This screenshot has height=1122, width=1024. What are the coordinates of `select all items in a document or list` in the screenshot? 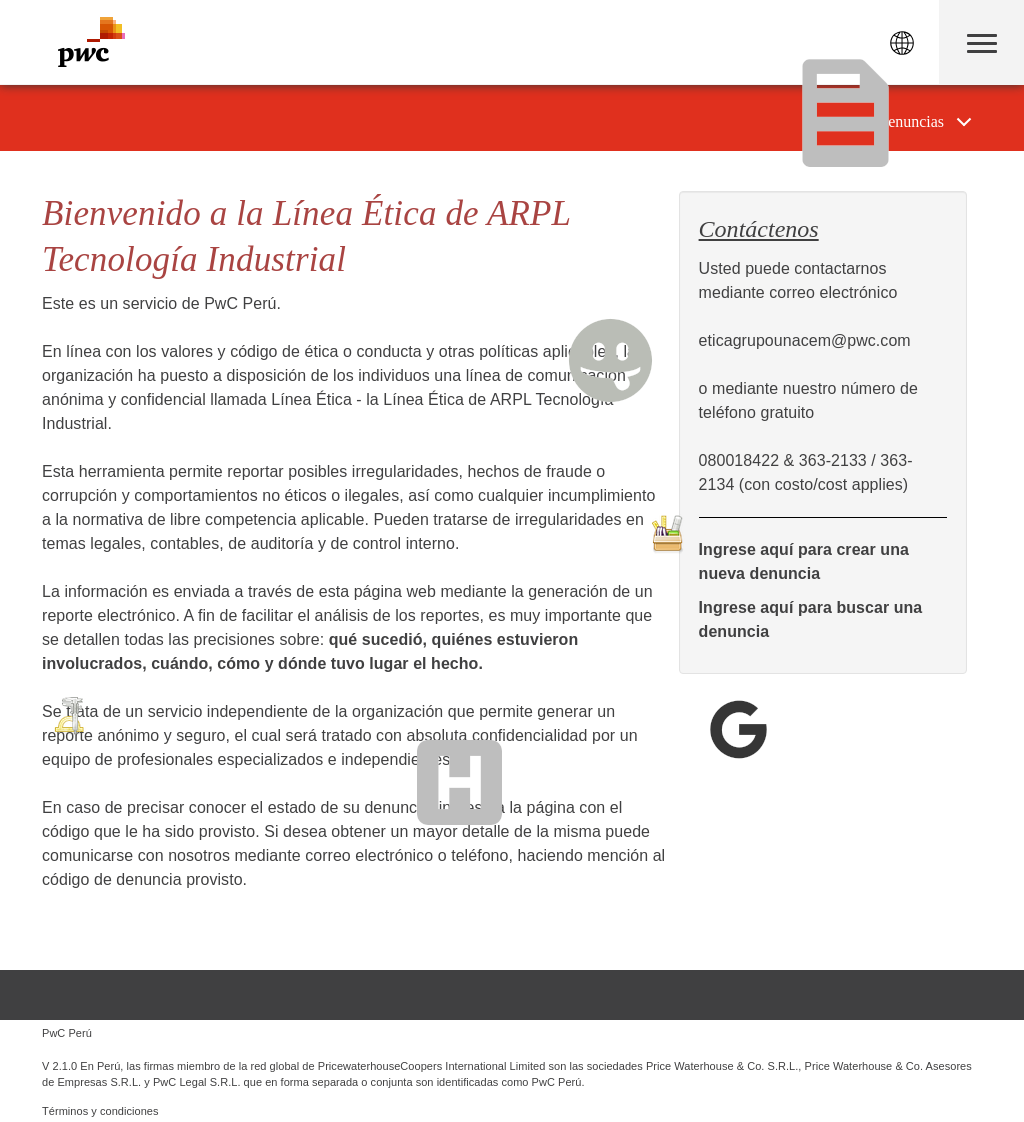 It's located at (845, 109).